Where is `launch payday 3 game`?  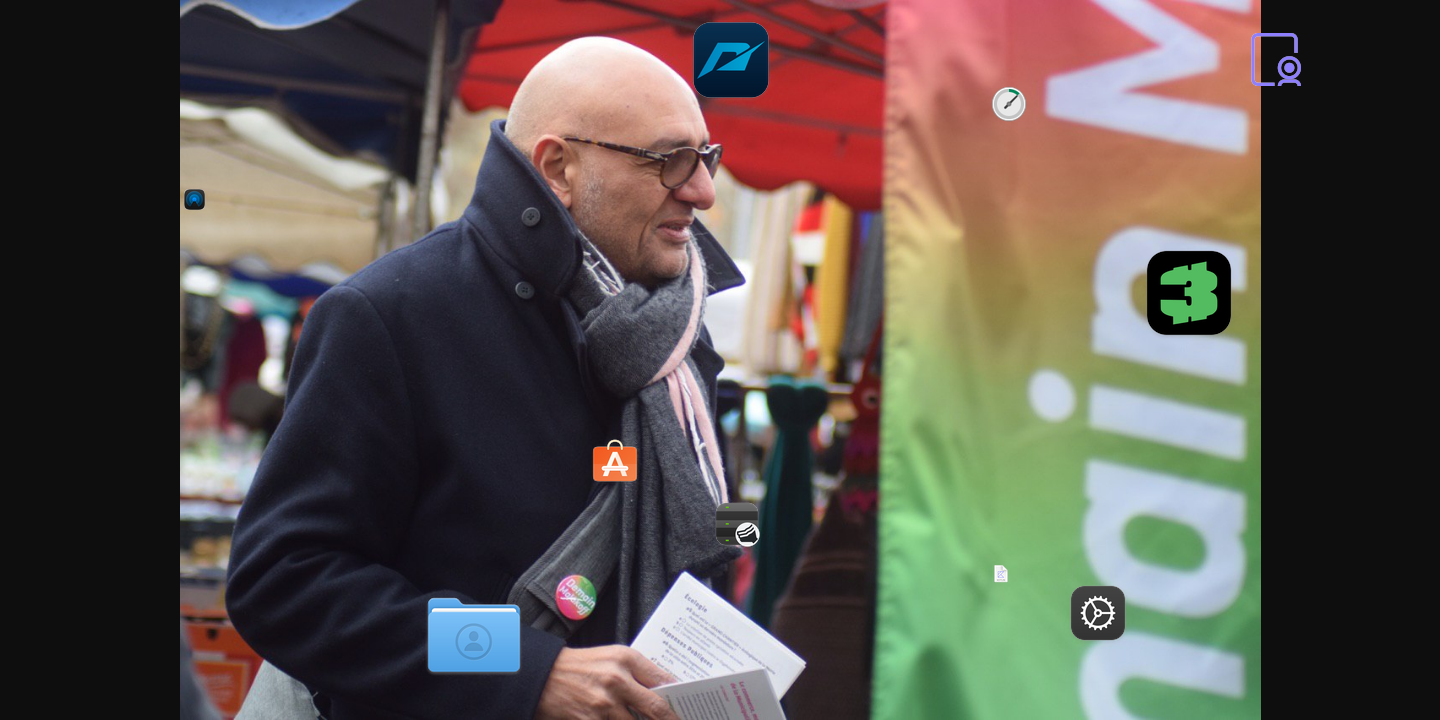 launch payday 3 game is located at coordinates (1189, 293).